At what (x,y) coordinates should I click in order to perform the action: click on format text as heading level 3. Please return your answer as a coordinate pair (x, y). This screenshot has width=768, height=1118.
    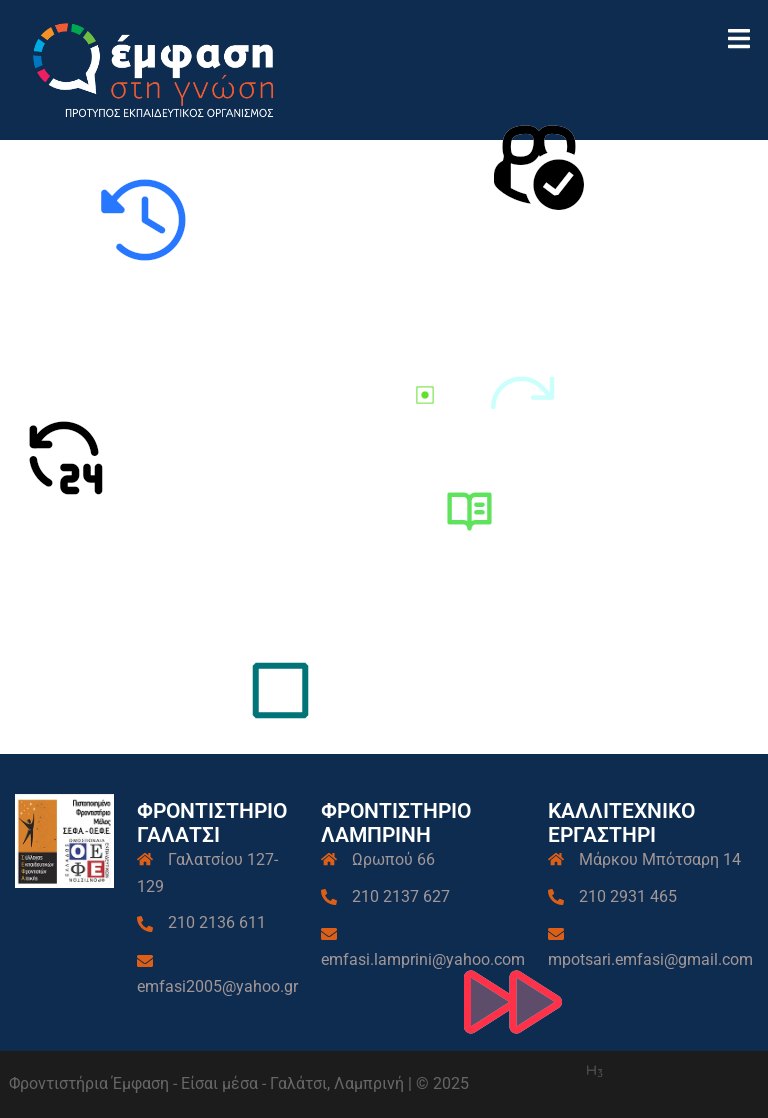
    Looking at the image, I should click on (594, 1071).